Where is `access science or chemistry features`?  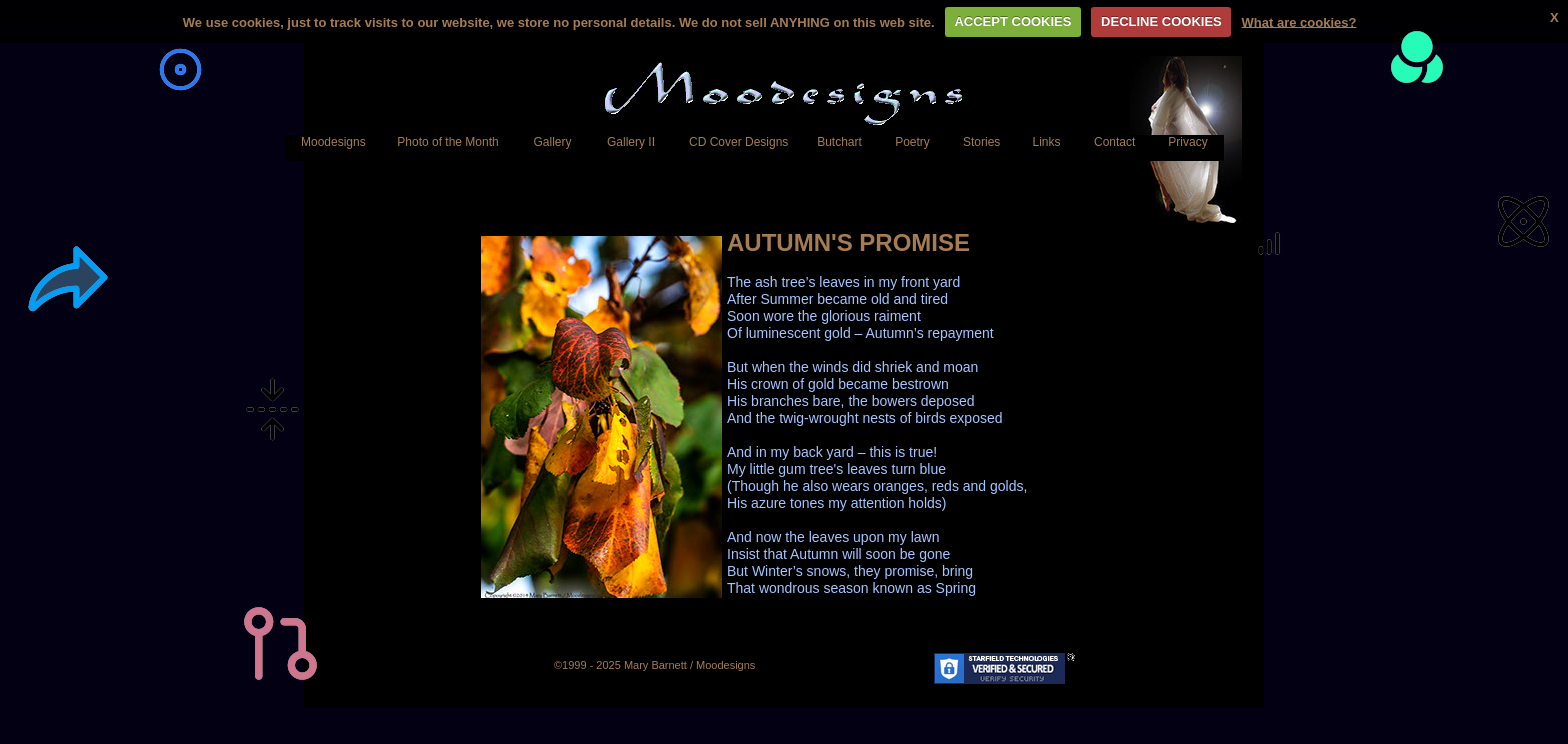
access science or chemistry features is located at coordinates (1523, 221).